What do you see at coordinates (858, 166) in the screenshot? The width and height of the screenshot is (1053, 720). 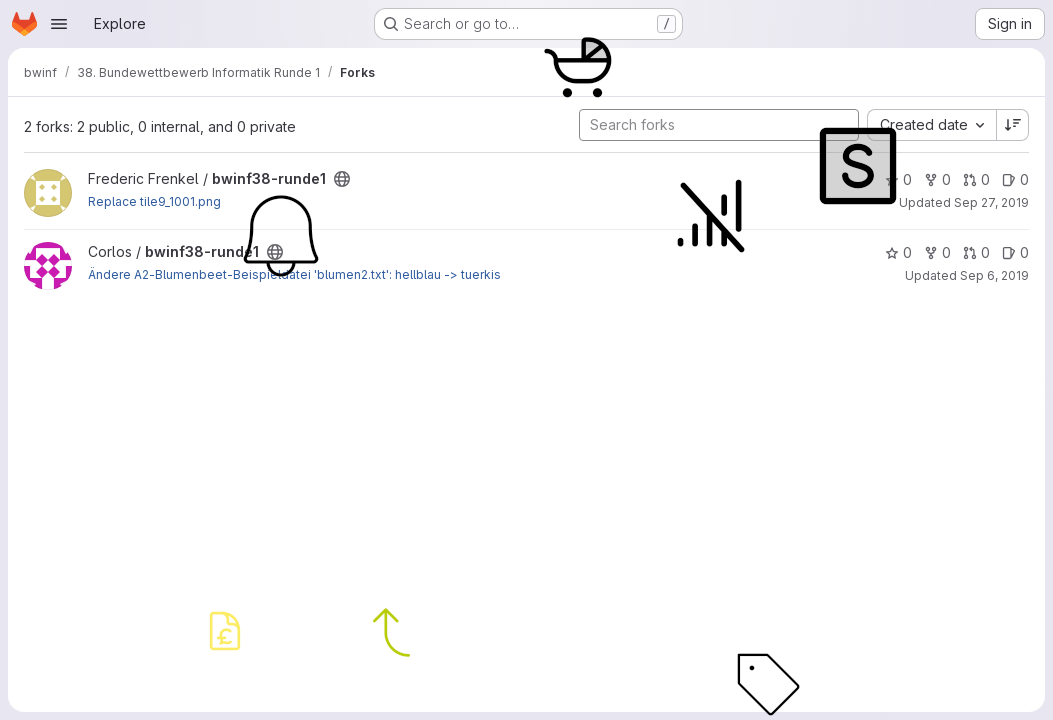 I see `link to Stripe payment services` at bounding box center [858, 166].